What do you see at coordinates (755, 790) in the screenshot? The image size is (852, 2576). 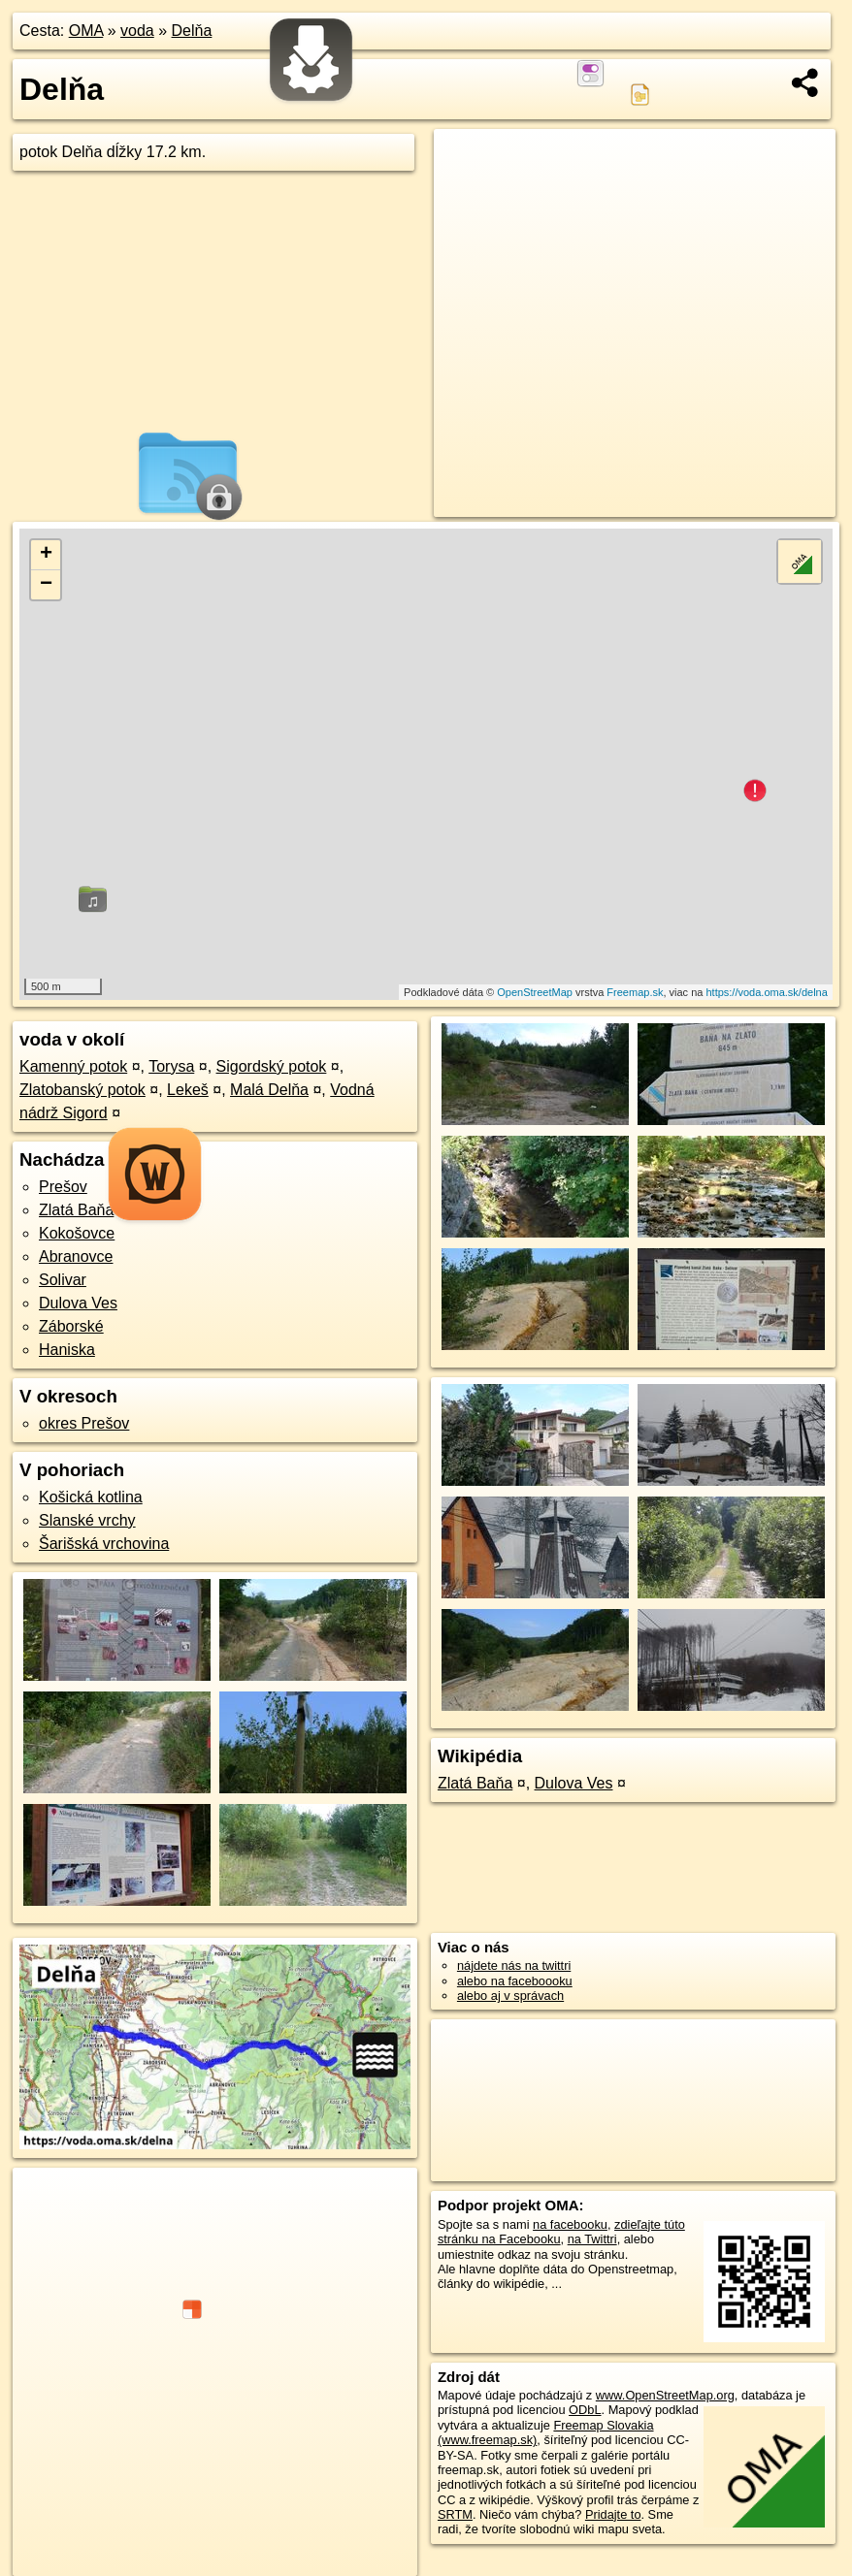 I see `indicates an application error or crash` at bounding box center [755, 790].